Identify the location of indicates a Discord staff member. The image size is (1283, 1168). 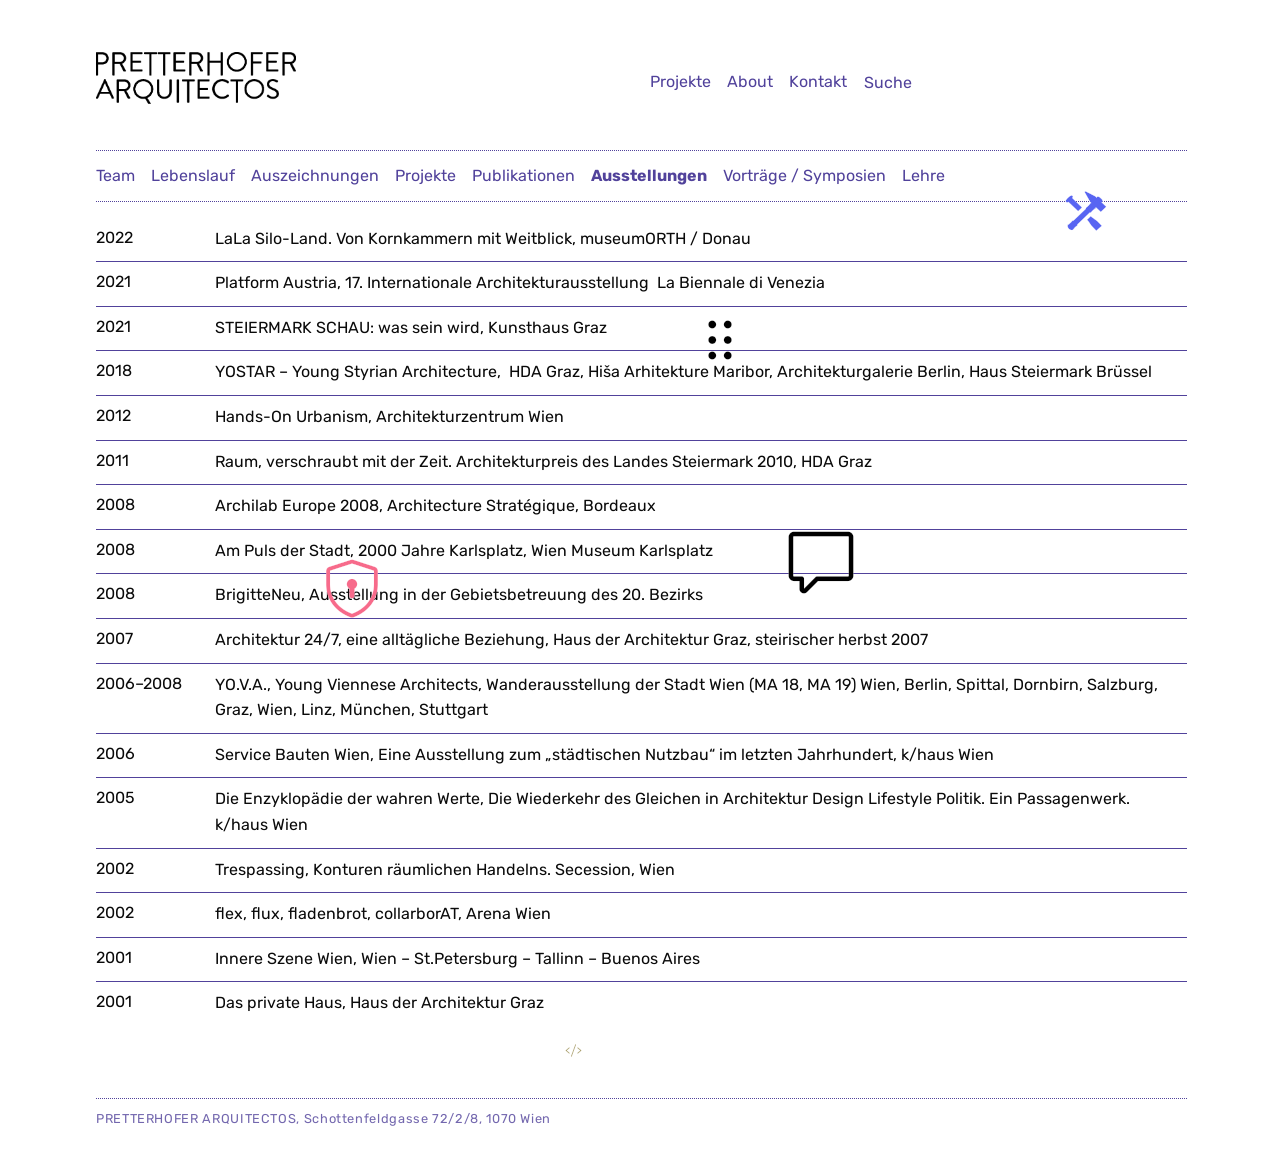
(1086, 211).